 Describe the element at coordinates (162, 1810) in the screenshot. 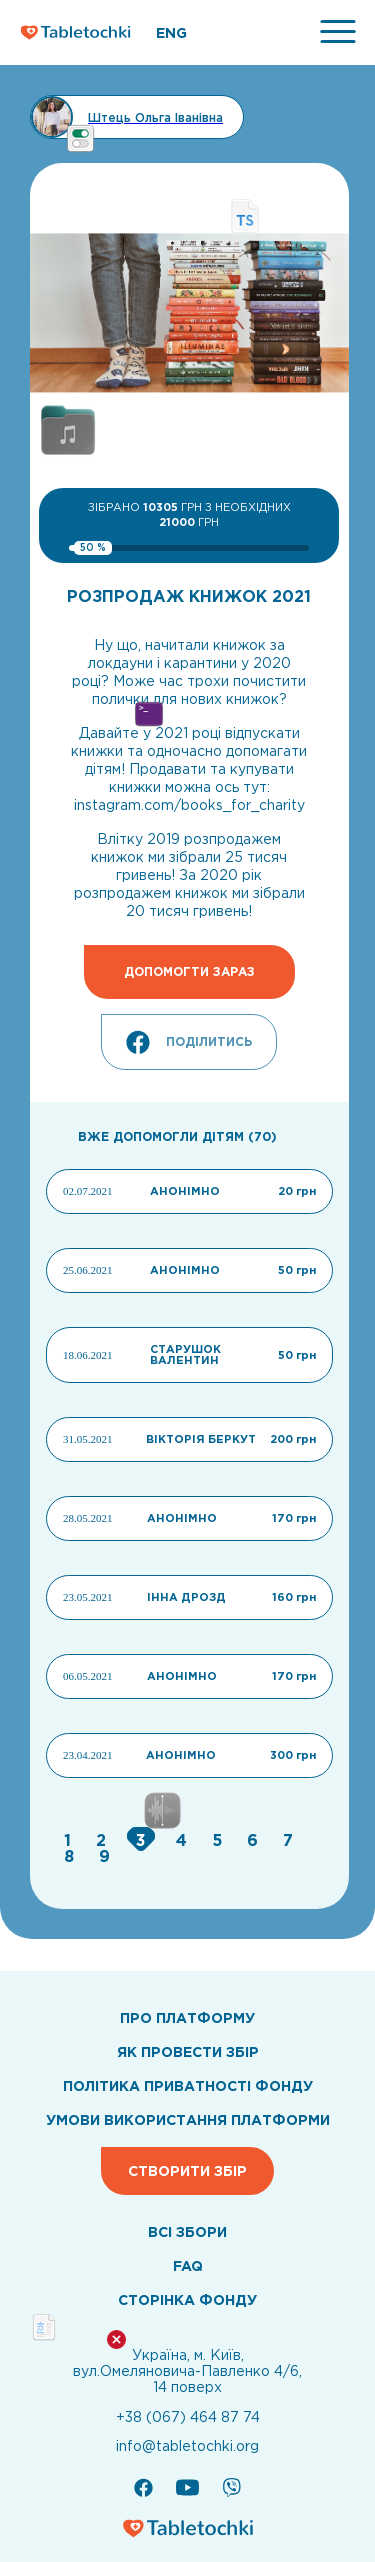

I see `open the voice memos app to record or play audio` at that location.